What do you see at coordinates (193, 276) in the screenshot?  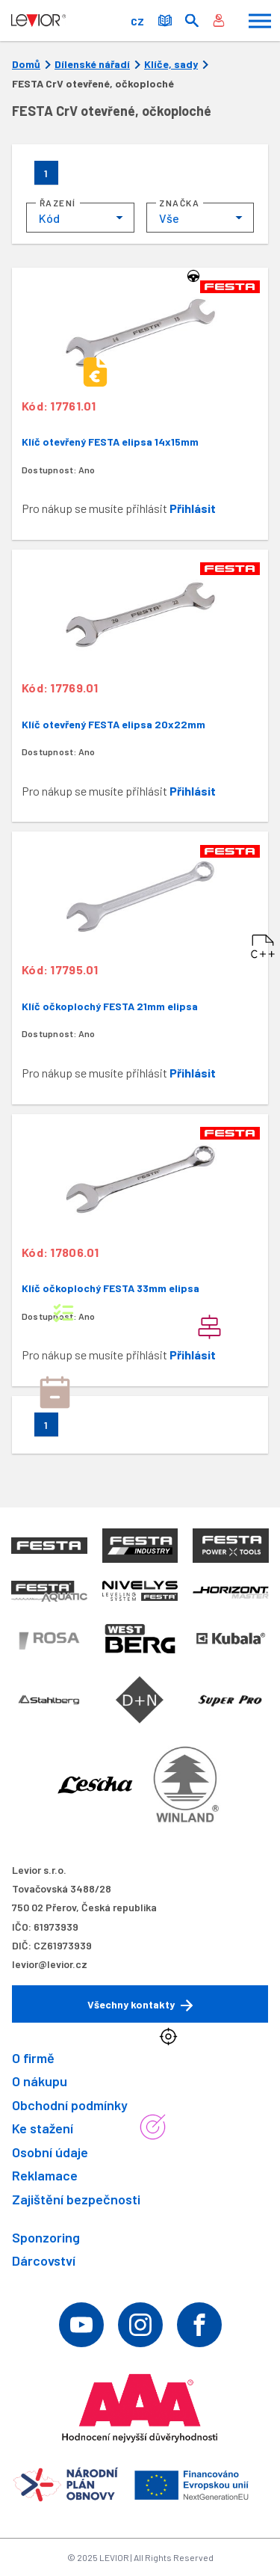 I see `access driving or navigation mode` at bounding box center [193, 276].